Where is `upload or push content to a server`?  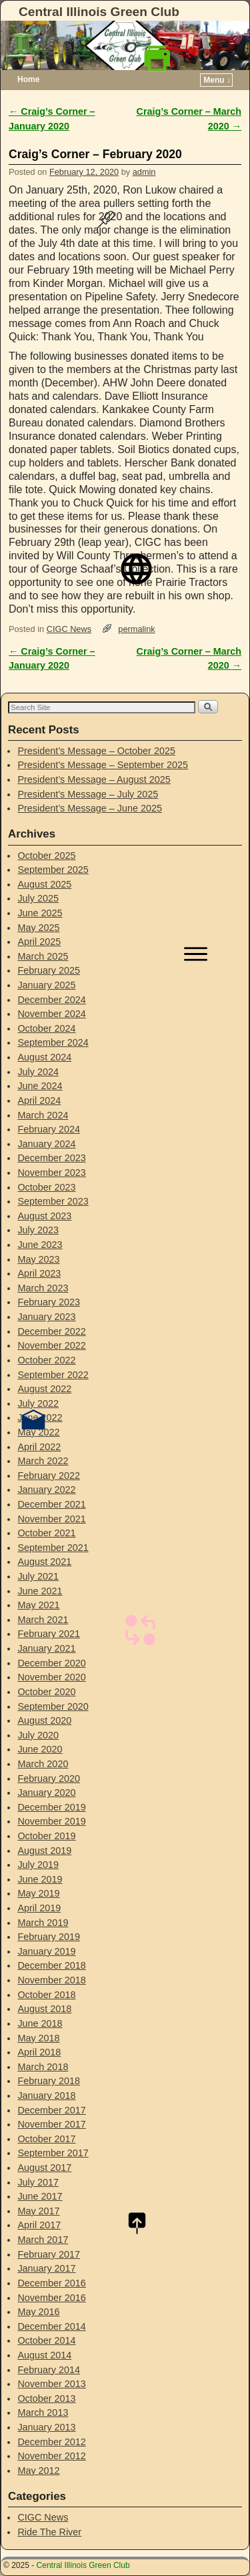 upload or push content to a server is located at coordinates (137, 2223).